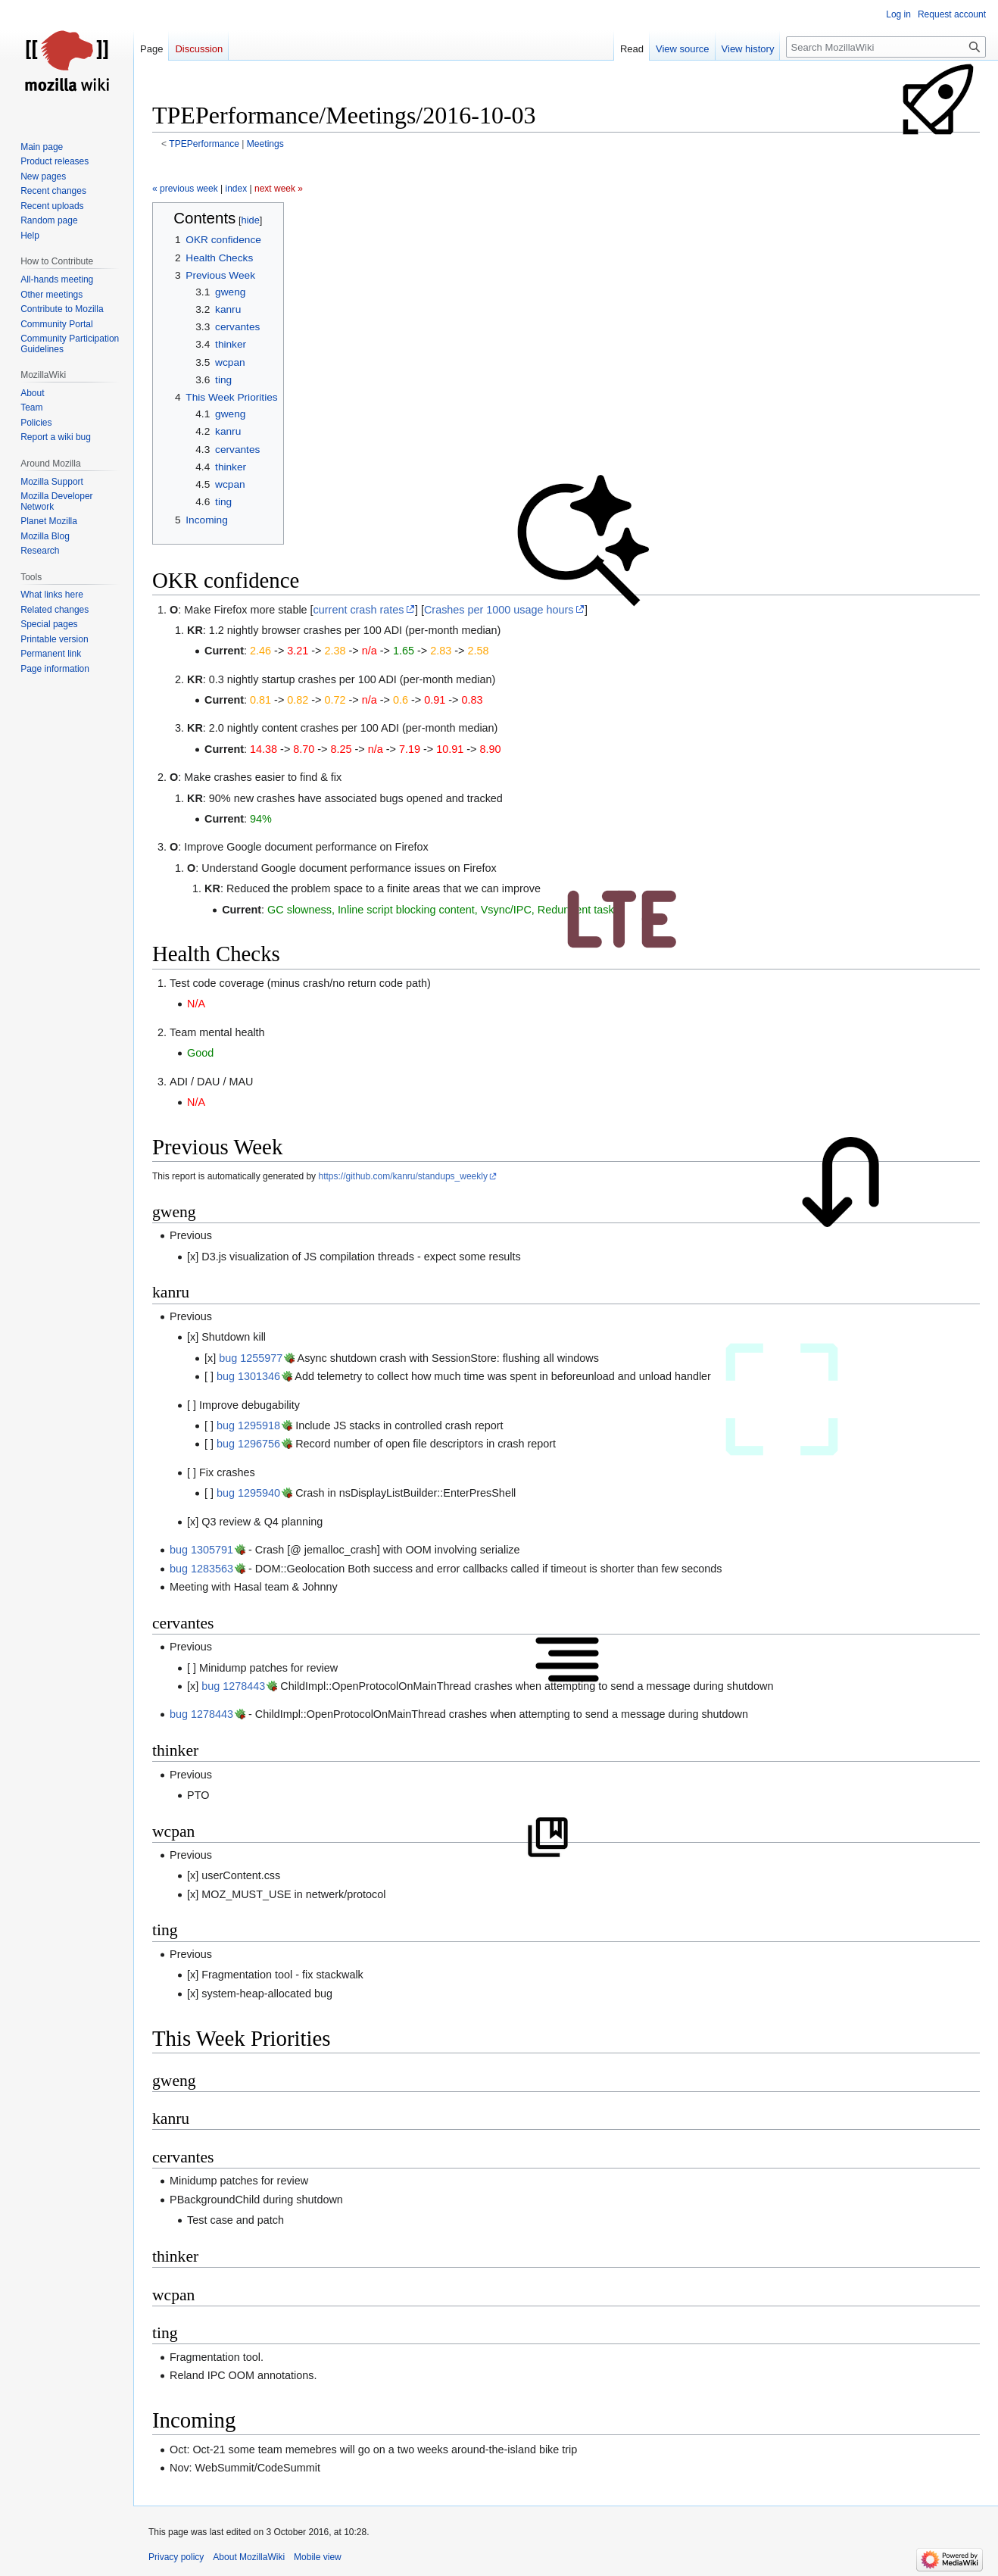  I want to click on indicates LTE cellular network connection, so click(619, 919).